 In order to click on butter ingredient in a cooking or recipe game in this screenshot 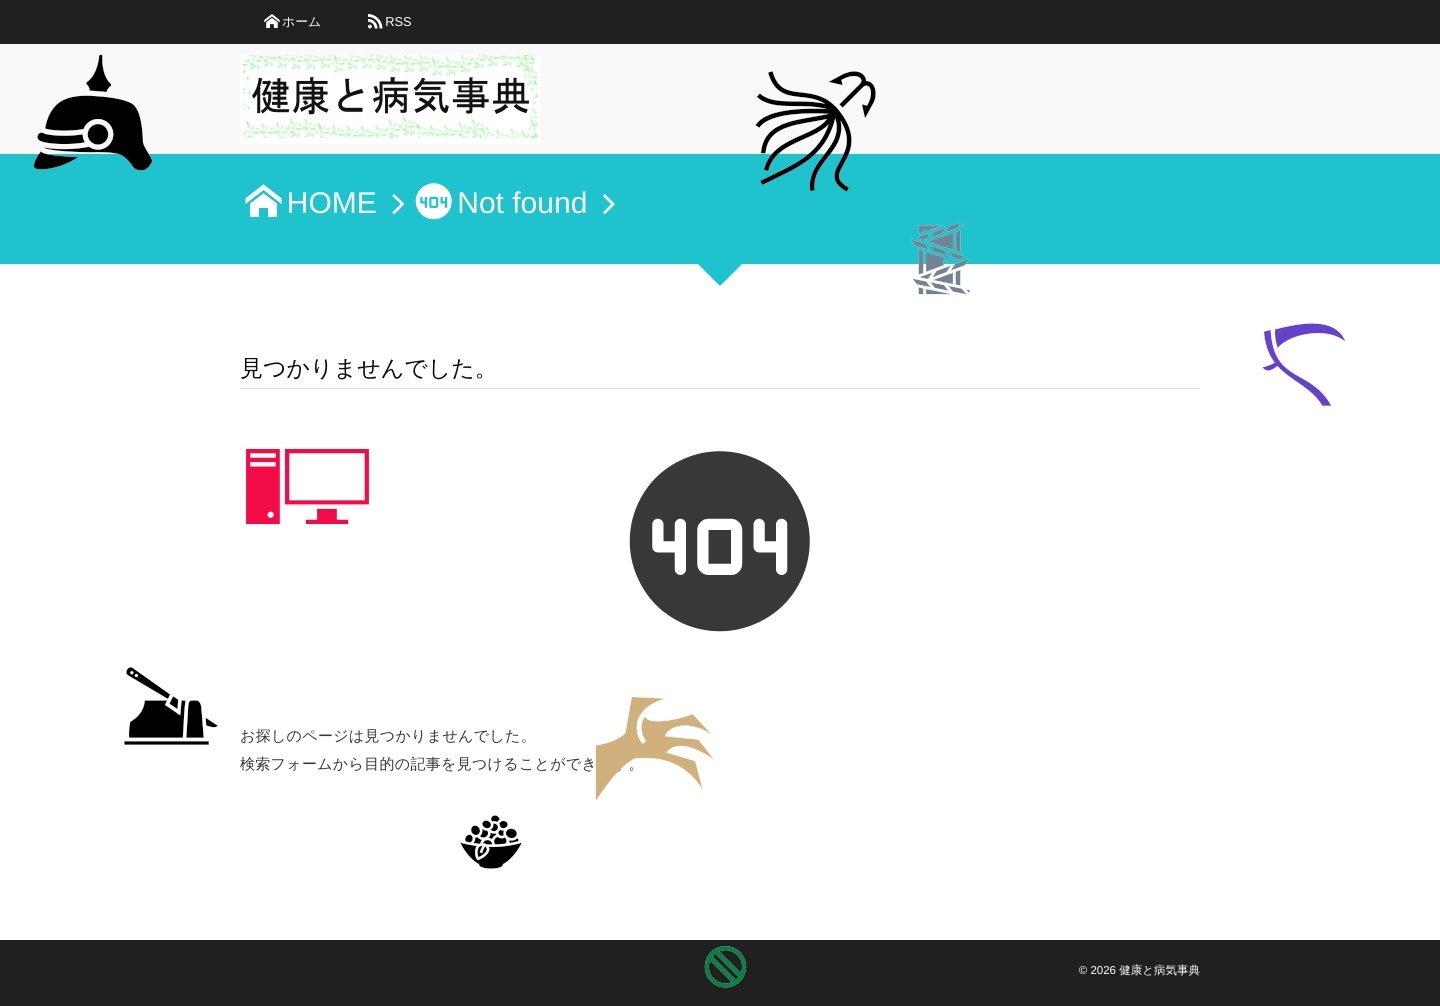, I will do `click(171, 706)`.